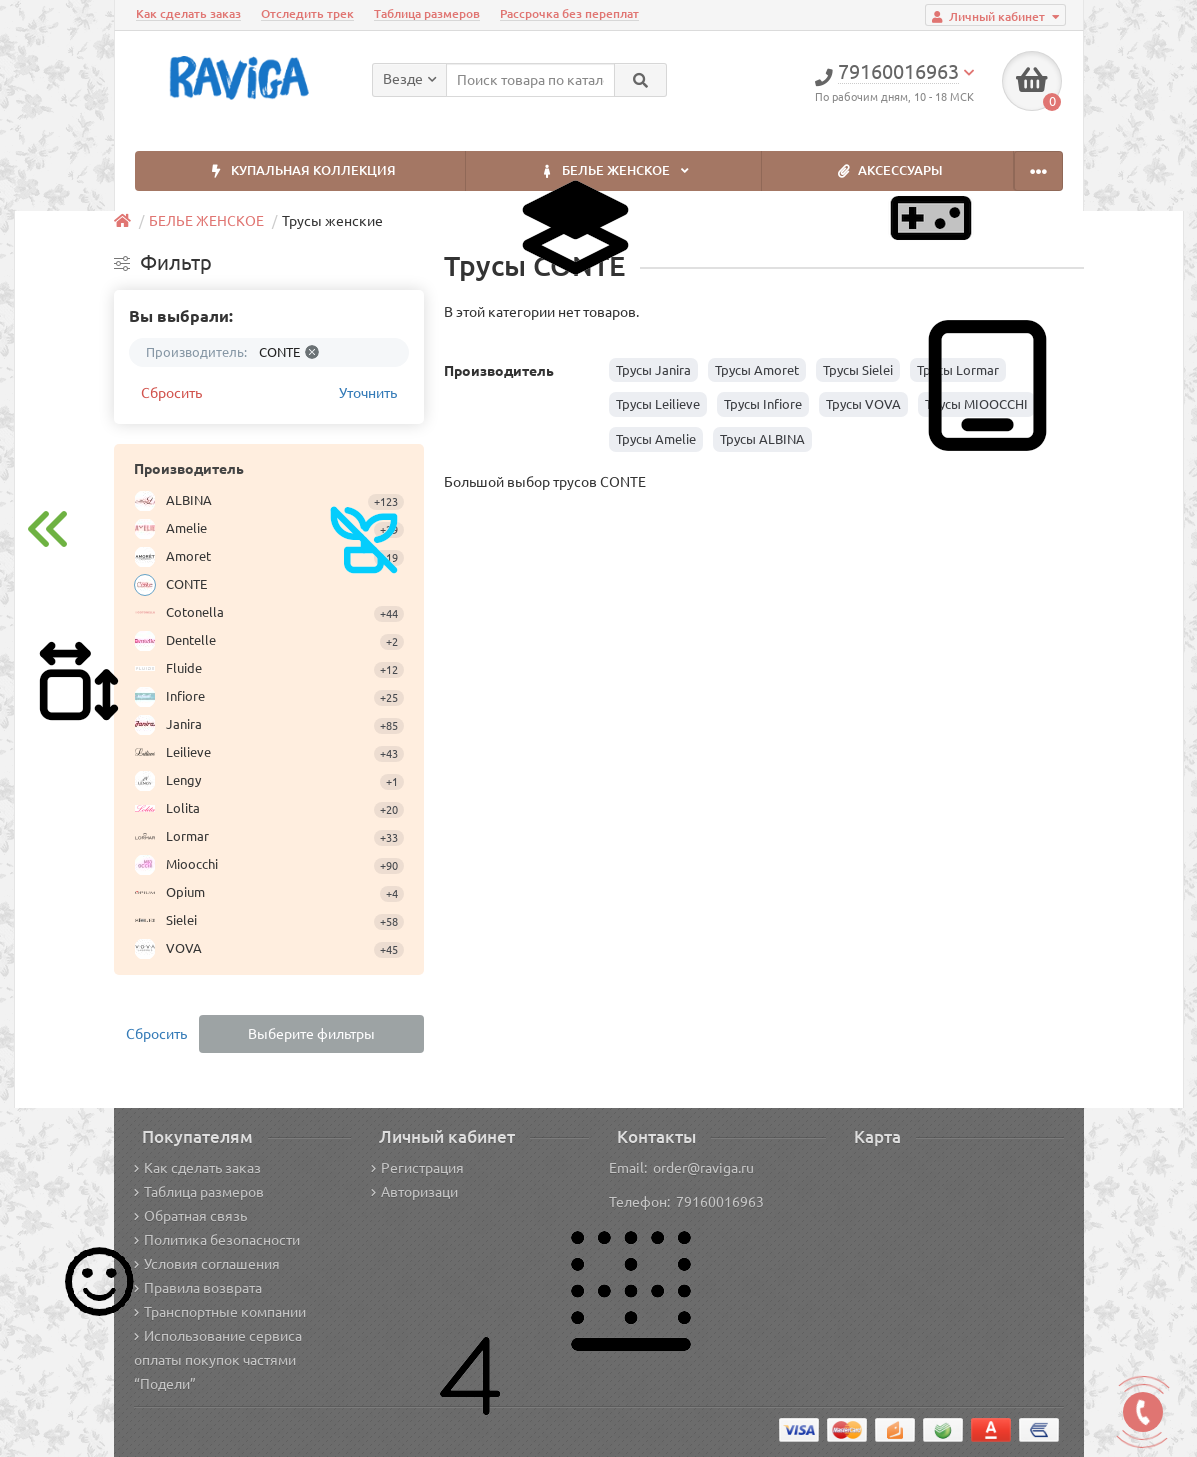 The width and height of the screenshot is (1197, 1457). I want to click on rate your experience with a positive reaction, so click(99, 1281).